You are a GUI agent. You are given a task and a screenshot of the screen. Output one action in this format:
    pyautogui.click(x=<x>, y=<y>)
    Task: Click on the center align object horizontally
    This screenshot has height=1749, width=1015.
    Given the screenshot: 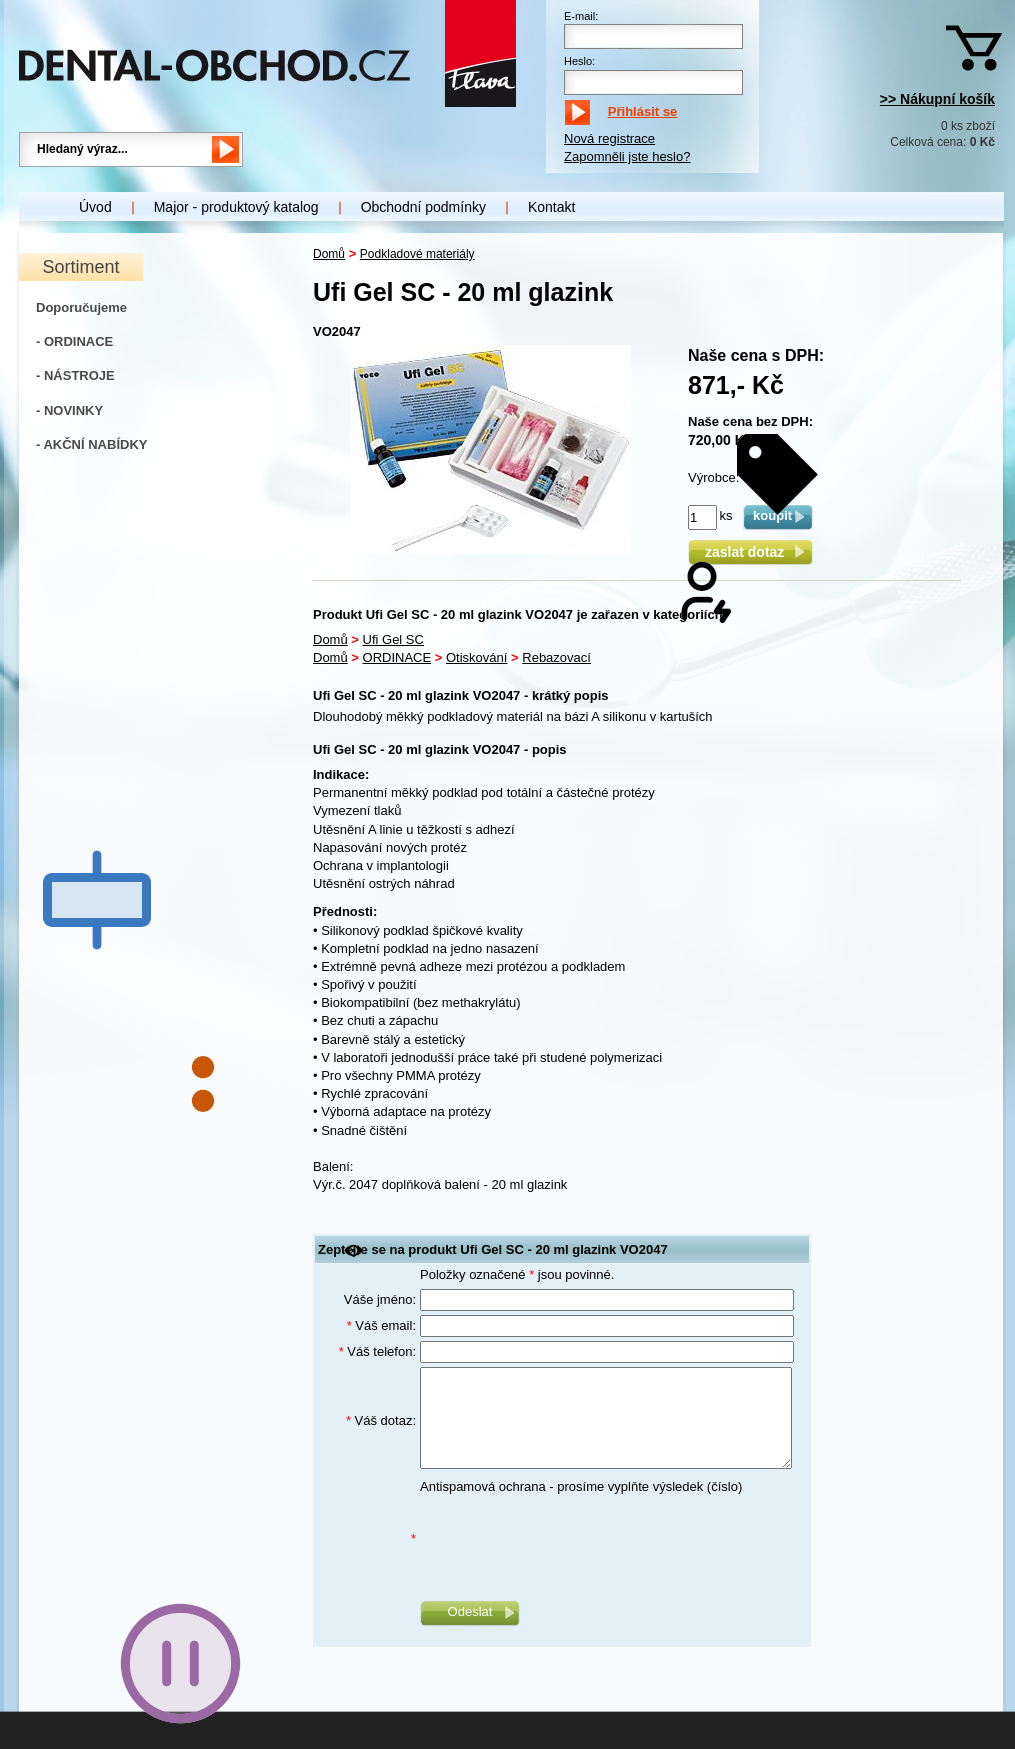 What is the action you would take?
    pyautogui.click(x=97, y=900)
    